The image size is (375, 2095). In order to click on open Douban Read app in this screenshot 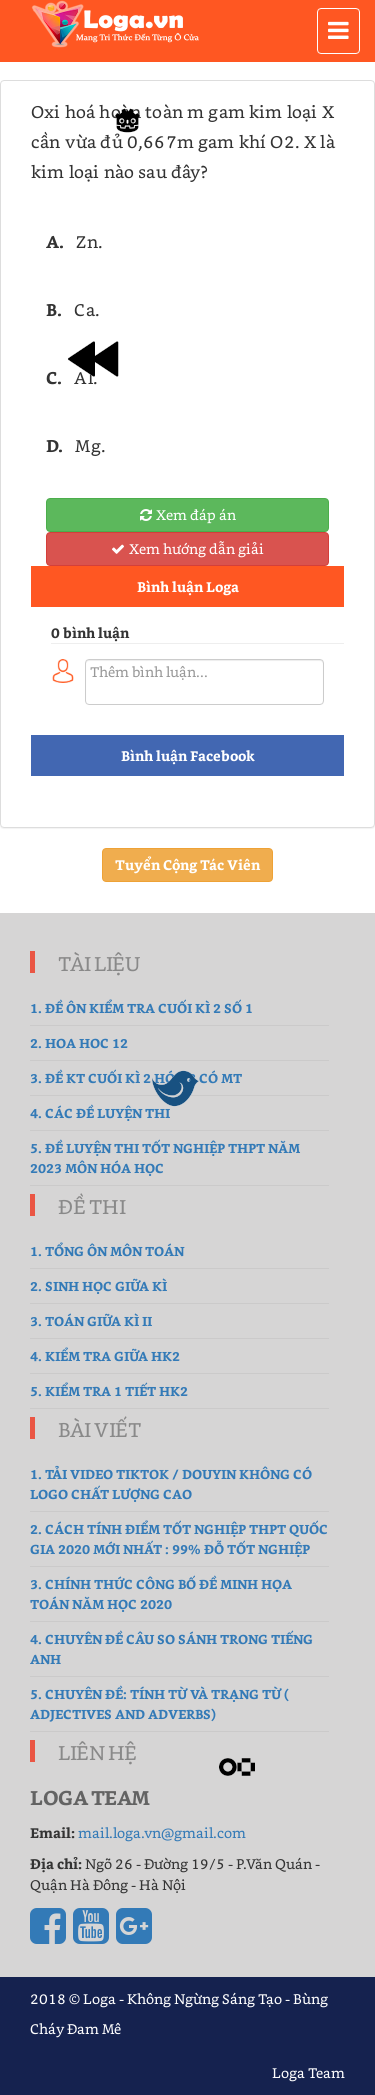, I will do `click(175, 1088)`.